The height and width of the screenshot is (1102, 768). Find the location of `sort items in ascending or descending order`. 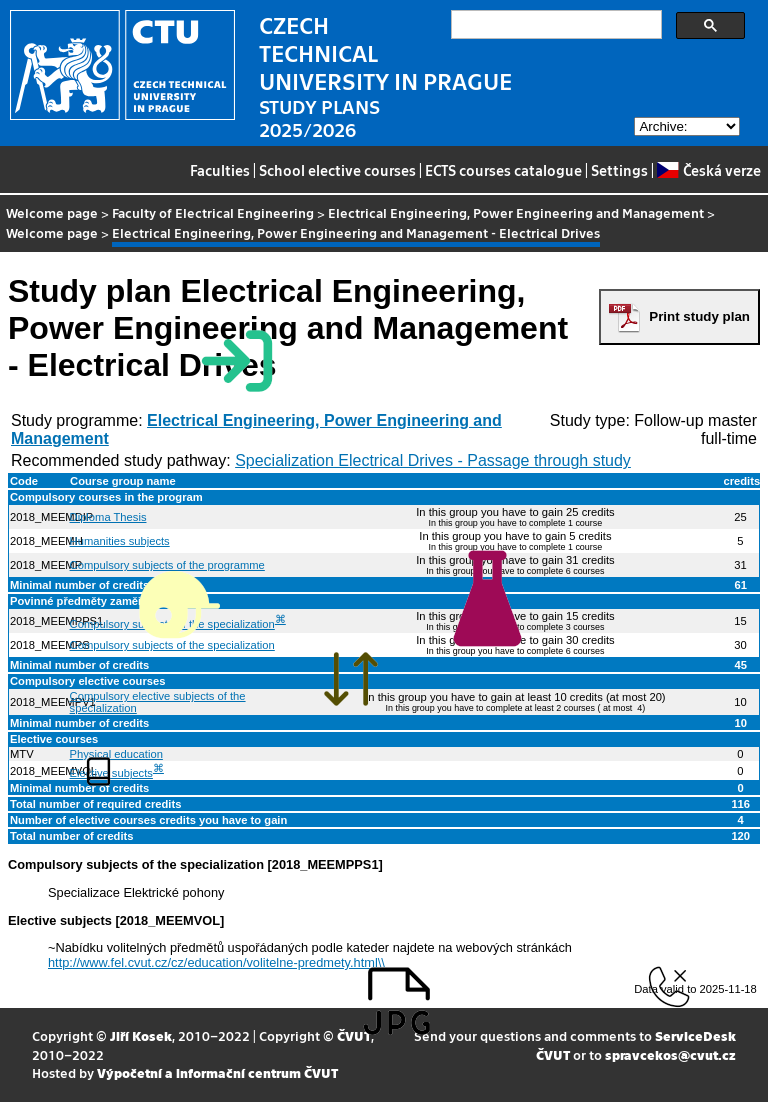

sort items in ascending or descending order is located at coordinates (351, 679).